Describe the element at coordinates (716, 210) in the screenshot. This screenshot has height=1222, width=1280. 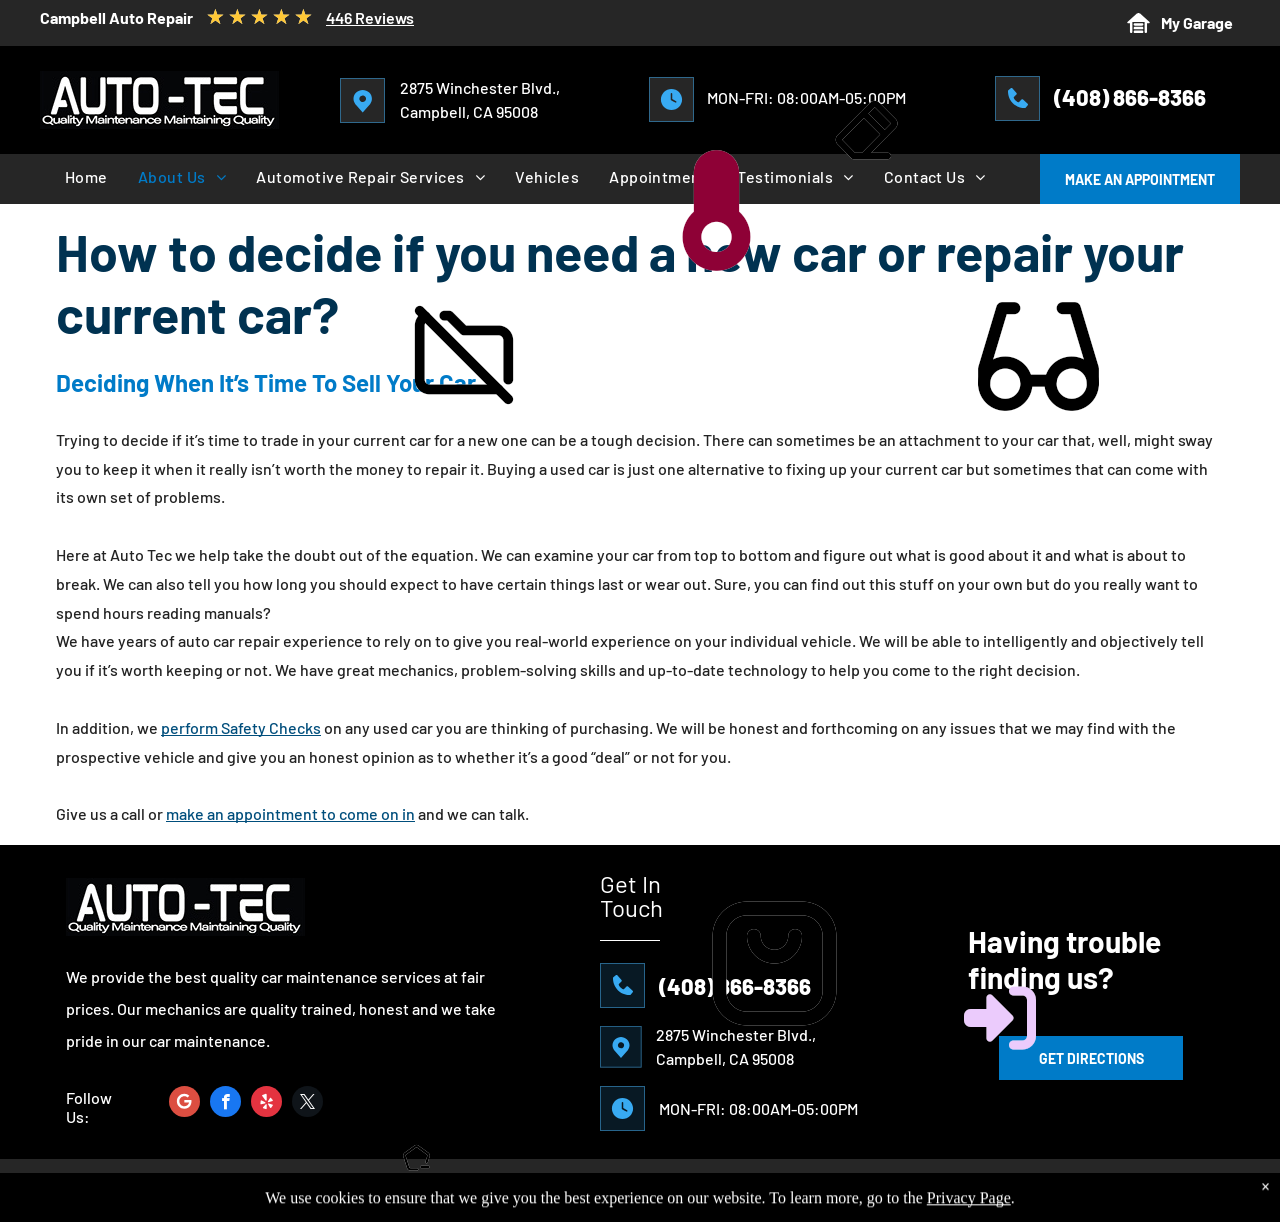
I see `indicates very low or minimum temperature` at that location.